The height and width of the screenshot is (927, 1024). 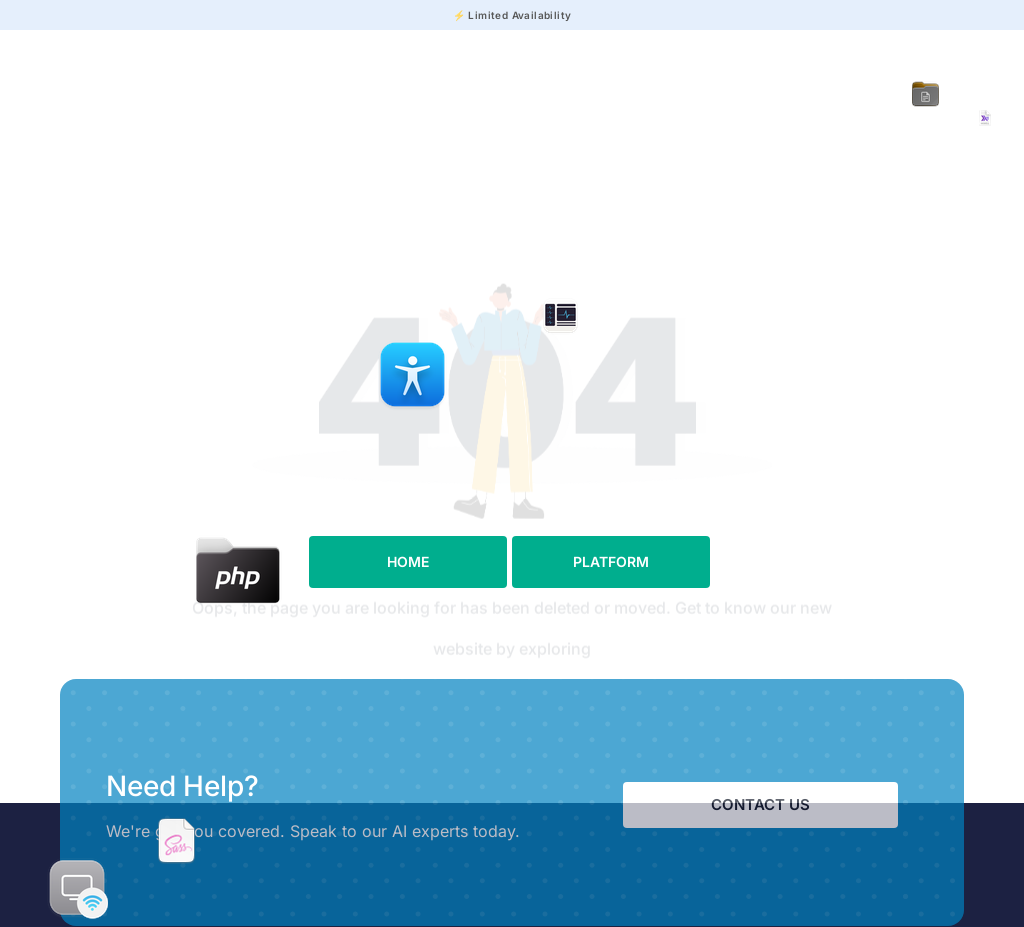 What do you see at coordinates (176, 840) in the screenshot?
I see `indicates a sass stylesheet file` at bounding box center [176, 840].